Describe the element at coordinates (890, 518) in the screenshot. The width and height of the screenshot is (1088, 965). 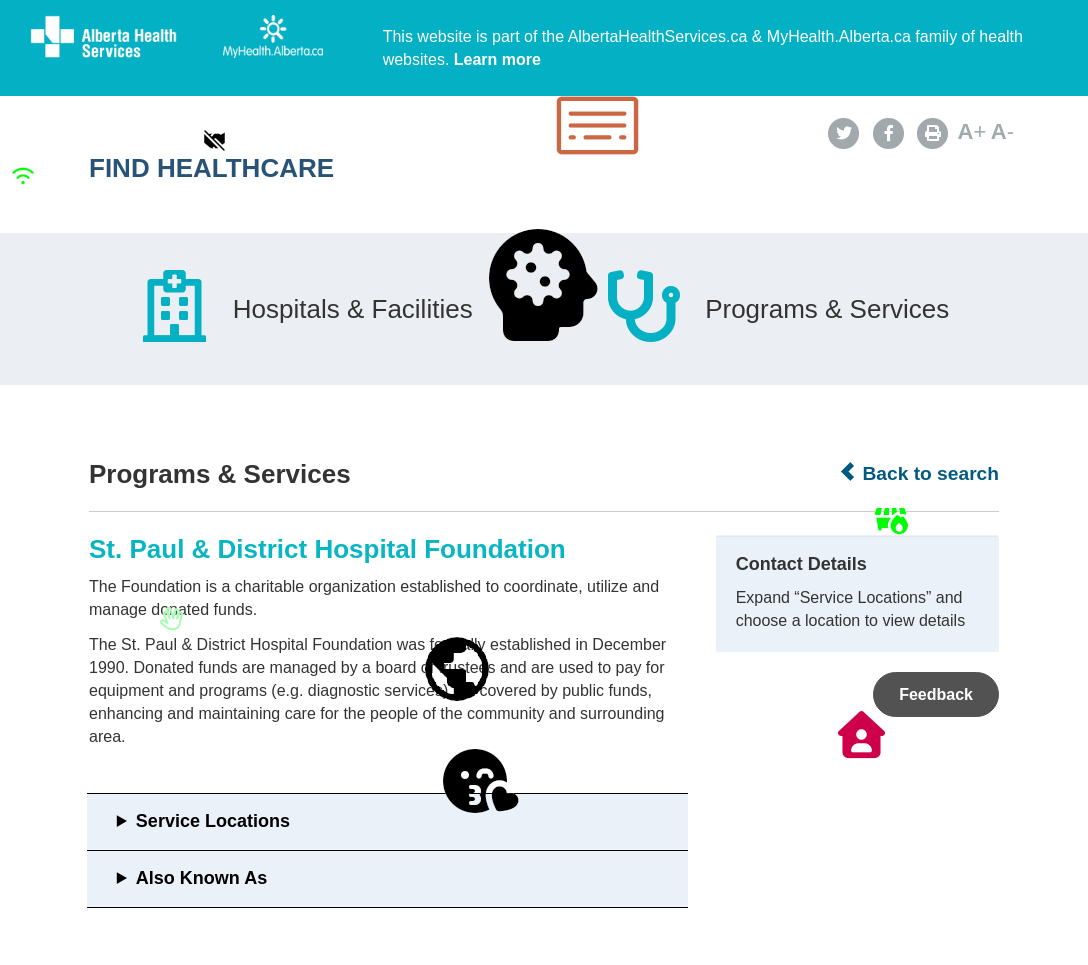
I see `indicates a critical system failure or disaster` at that location.